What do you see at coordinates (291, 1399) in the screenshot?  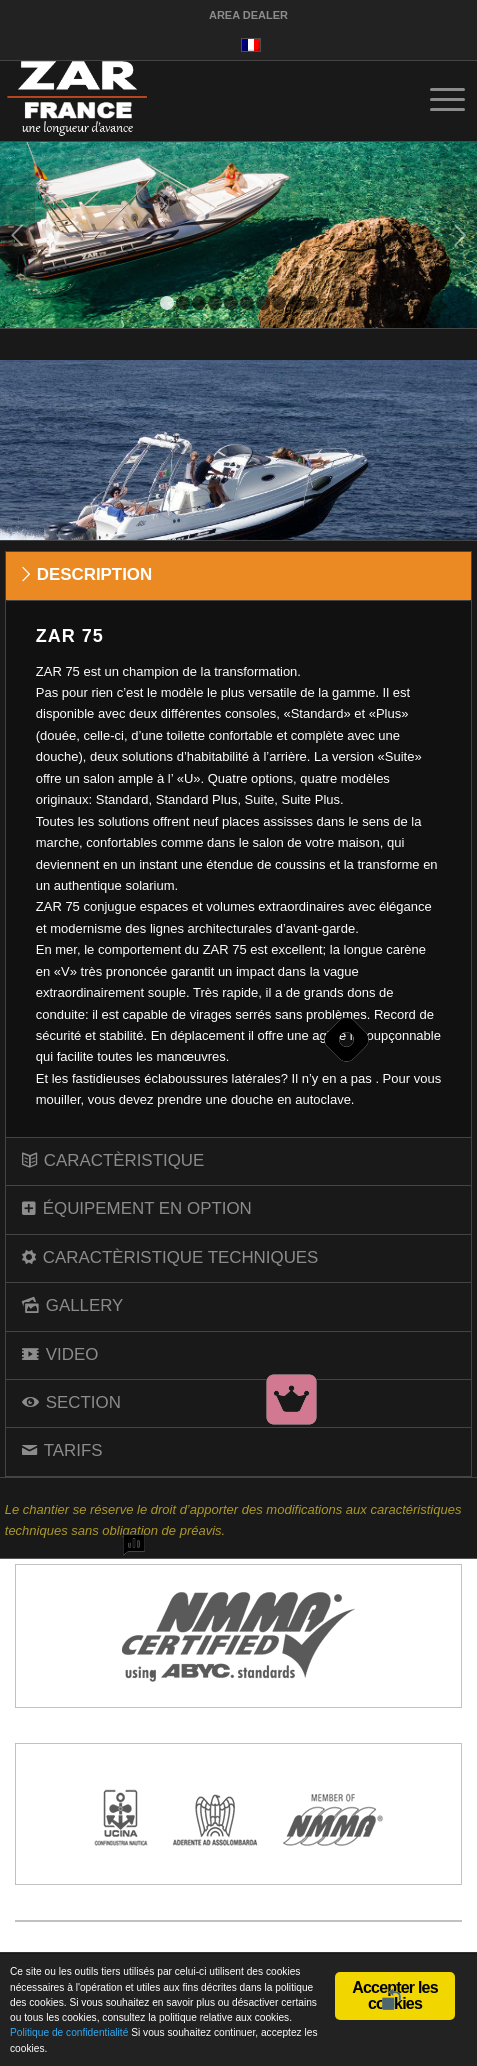 I see `web awesome brand logo` at bounding box center [291, 1399].